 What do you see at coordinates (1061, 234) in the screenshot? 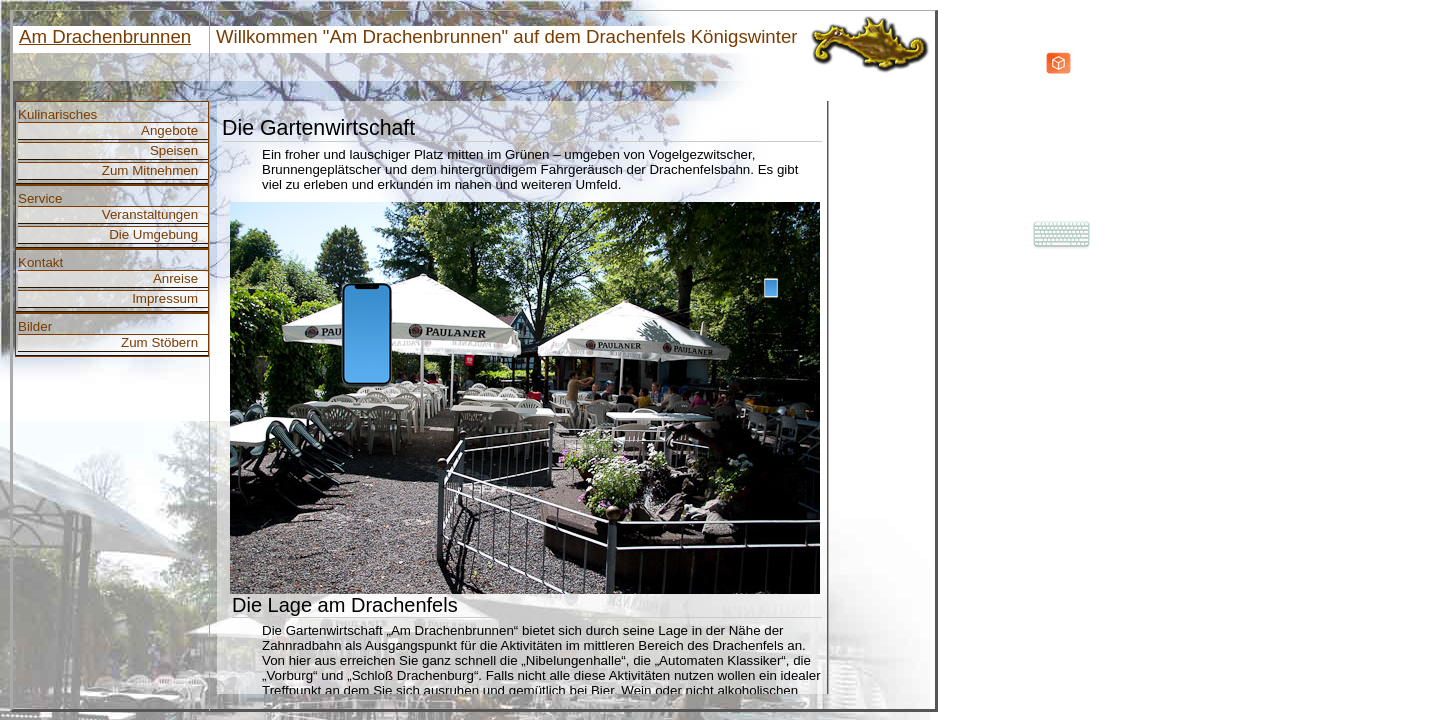
I see `bluetooth keyboard connected successfully` at bounding box center [1061, 234].